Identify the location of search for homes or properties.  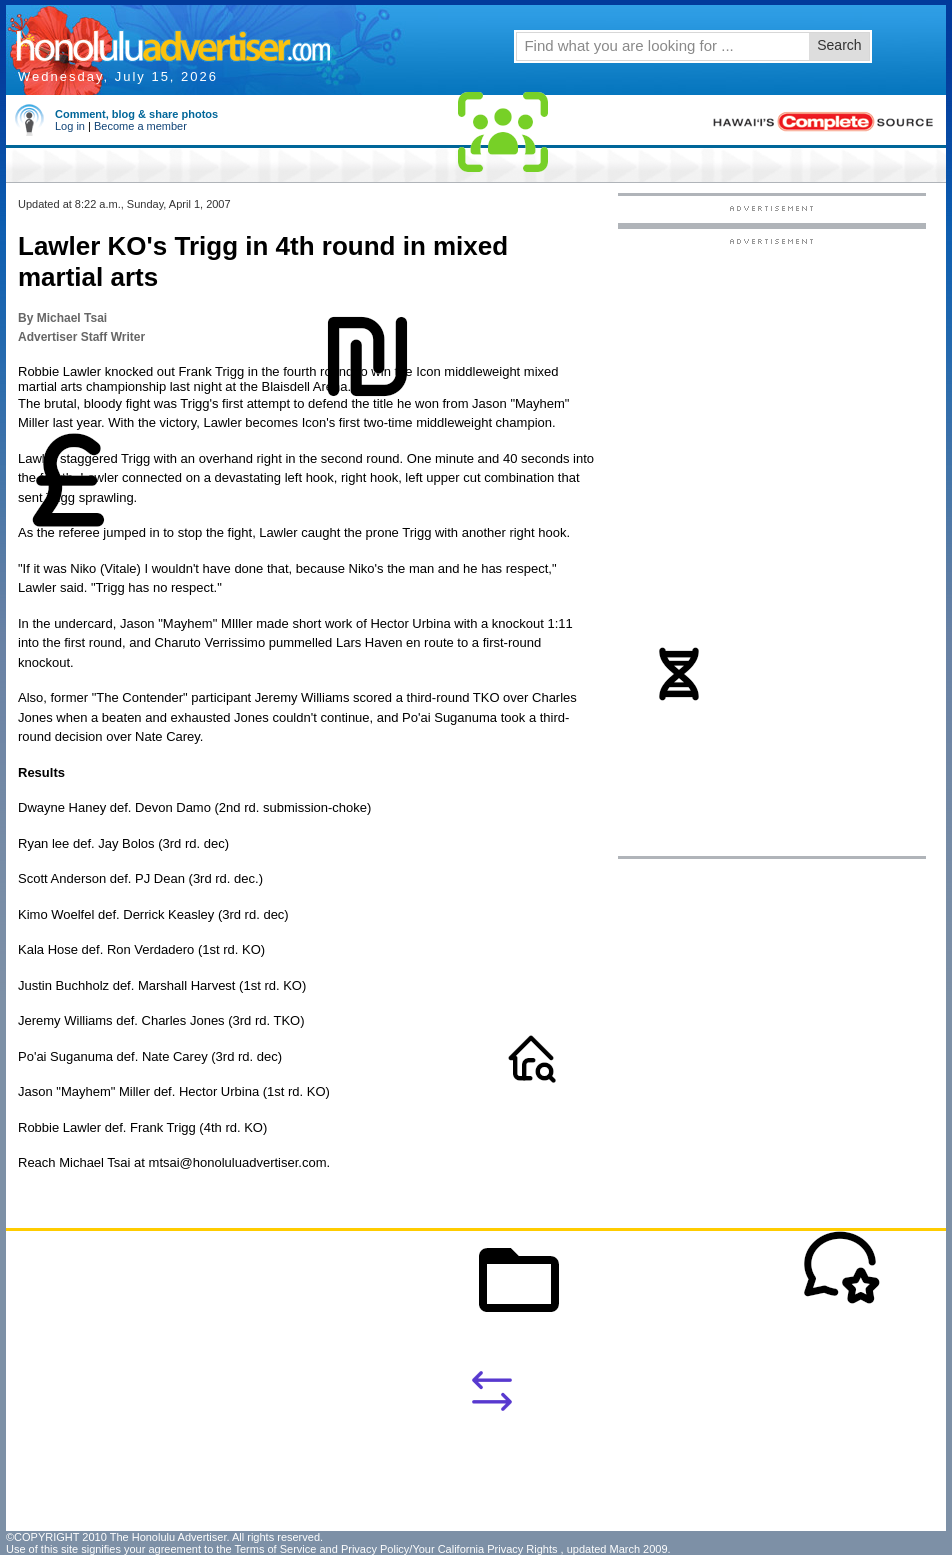
(531, 1058).